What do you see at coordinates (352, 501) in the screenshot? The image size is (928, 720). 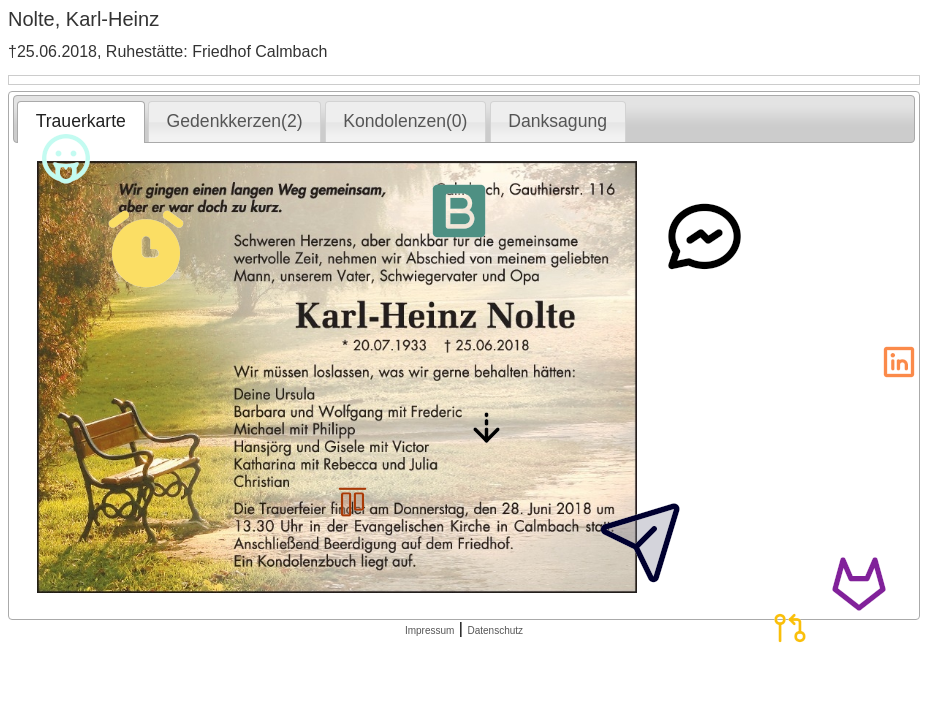 I see `align selected objects to the top edge` at bounding box center [352, 501].